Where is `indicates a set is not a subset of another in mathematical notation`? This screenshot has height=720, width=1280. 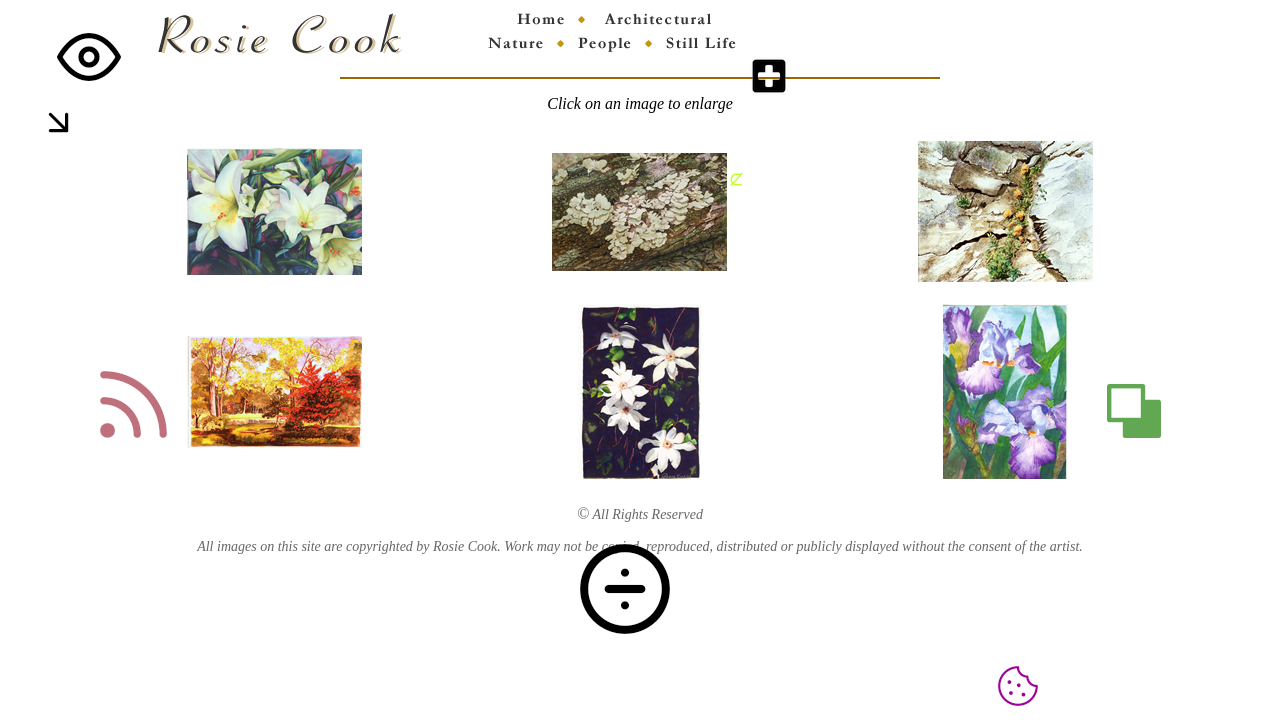 indicates a set is not a subset of another in mathematical notation is located at coordinates (736, 179).